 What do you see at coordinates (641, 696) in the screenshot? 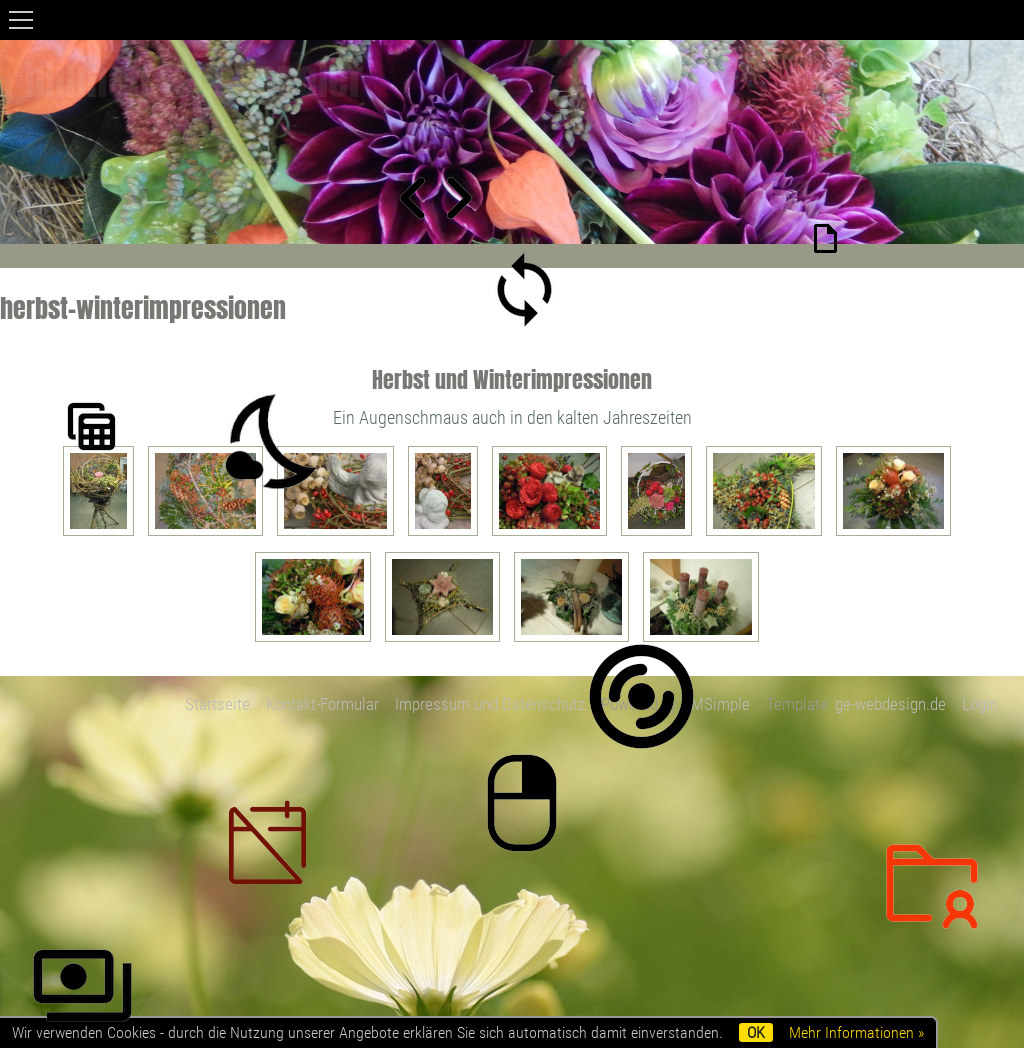
I see `play or browse music library` at bounding box center [641, 696].